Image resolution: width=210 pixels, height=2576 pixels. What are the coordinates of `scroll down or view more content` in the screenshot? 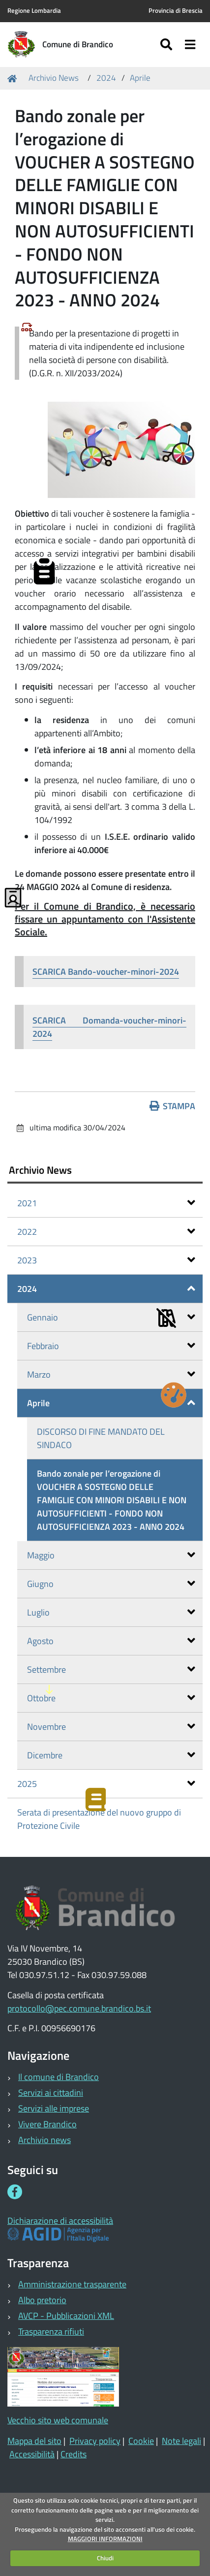 It's located at (49, 1689).